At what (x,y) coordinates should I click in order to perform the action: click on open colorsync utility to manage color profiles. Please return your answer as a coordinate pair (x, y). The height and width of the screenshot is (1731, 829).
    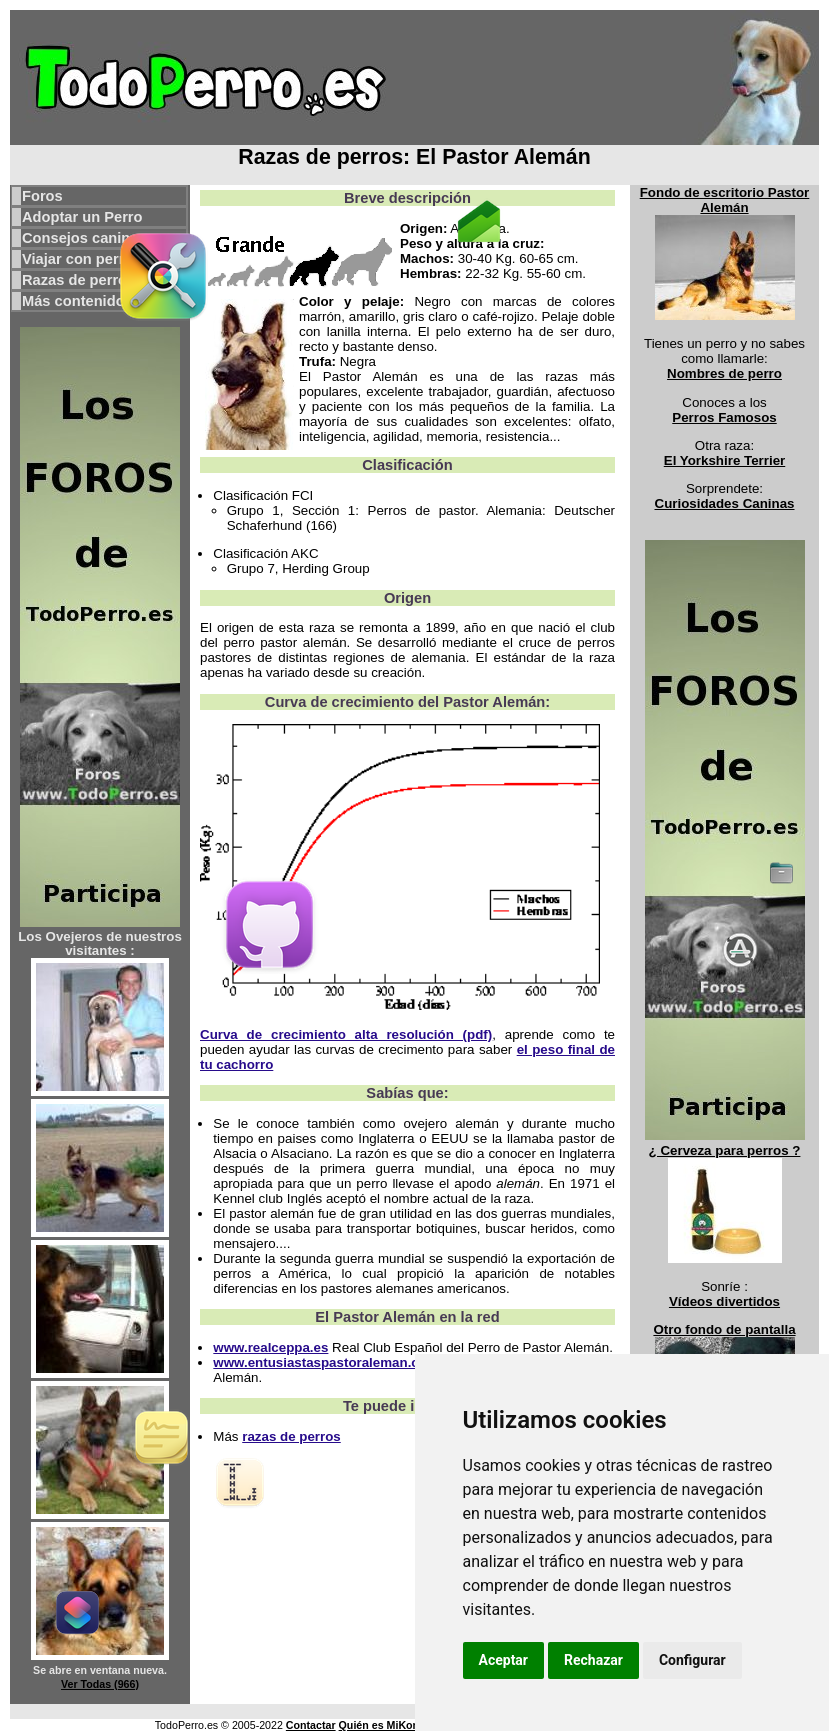
    Looking at the image, I should click on (163, 276).